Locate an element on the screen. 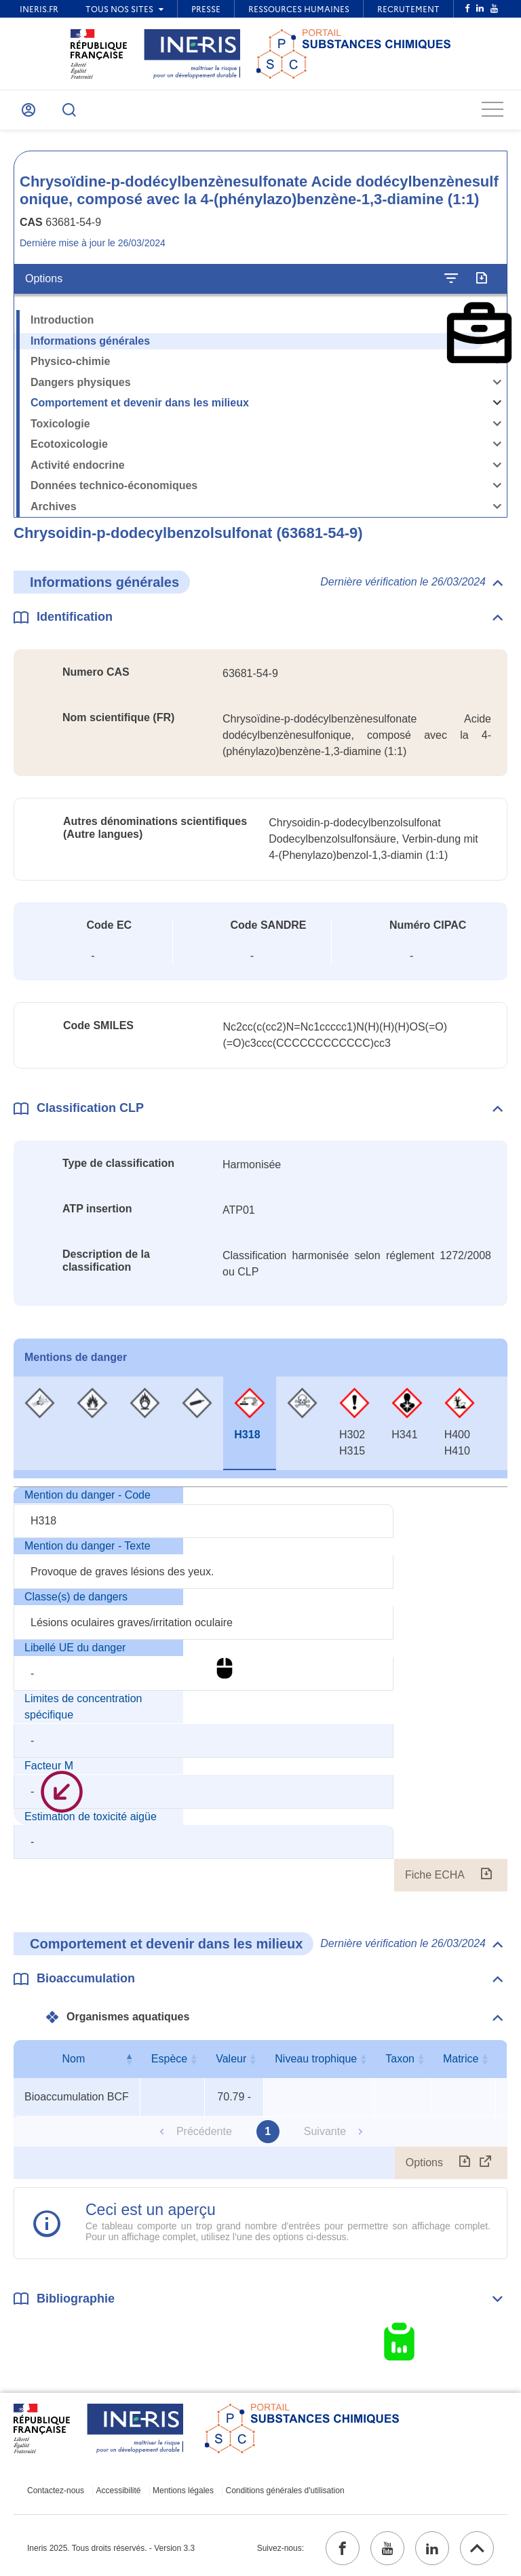  access work or business-related content is located at coordinates (479, 337).